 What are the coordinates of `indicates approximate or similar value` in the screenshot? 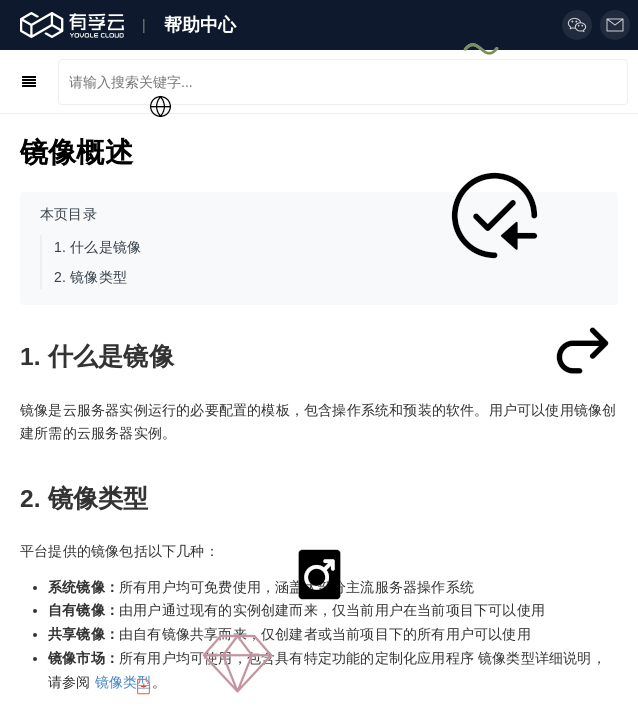 It's located at (481, 49).